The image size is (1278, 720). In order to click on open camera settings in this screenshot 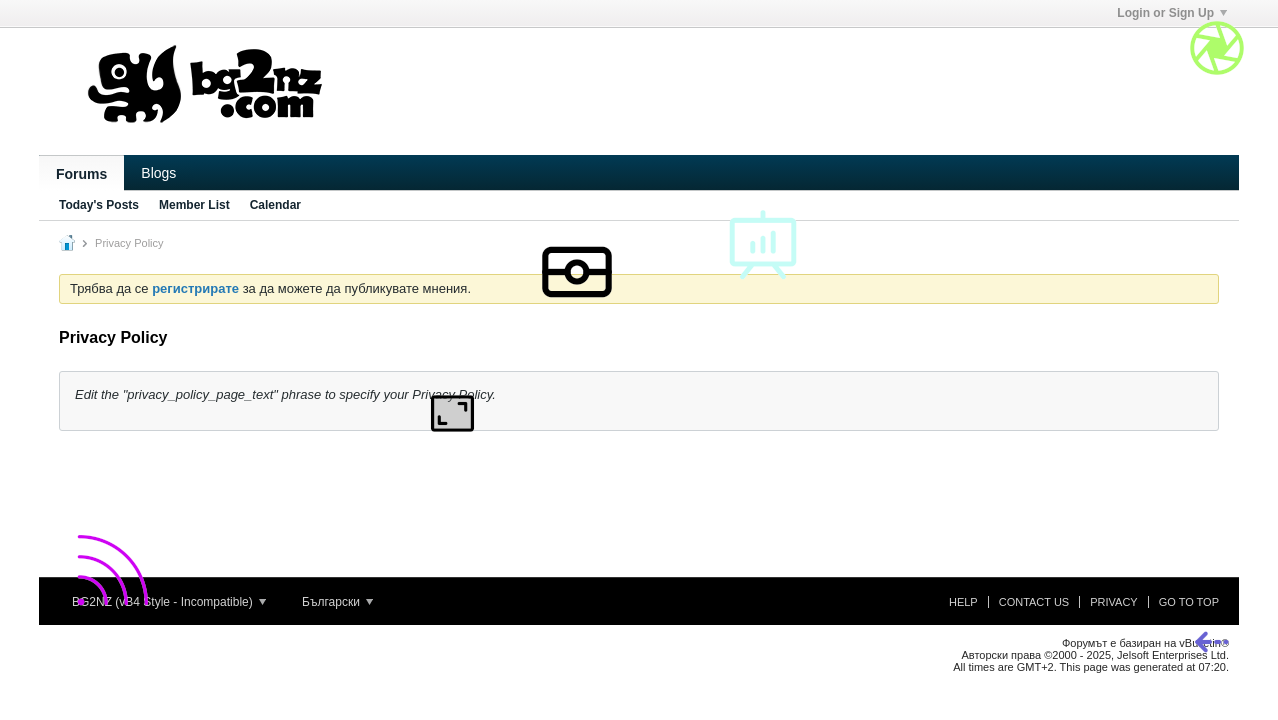, I will do `click(1217, 48)`.